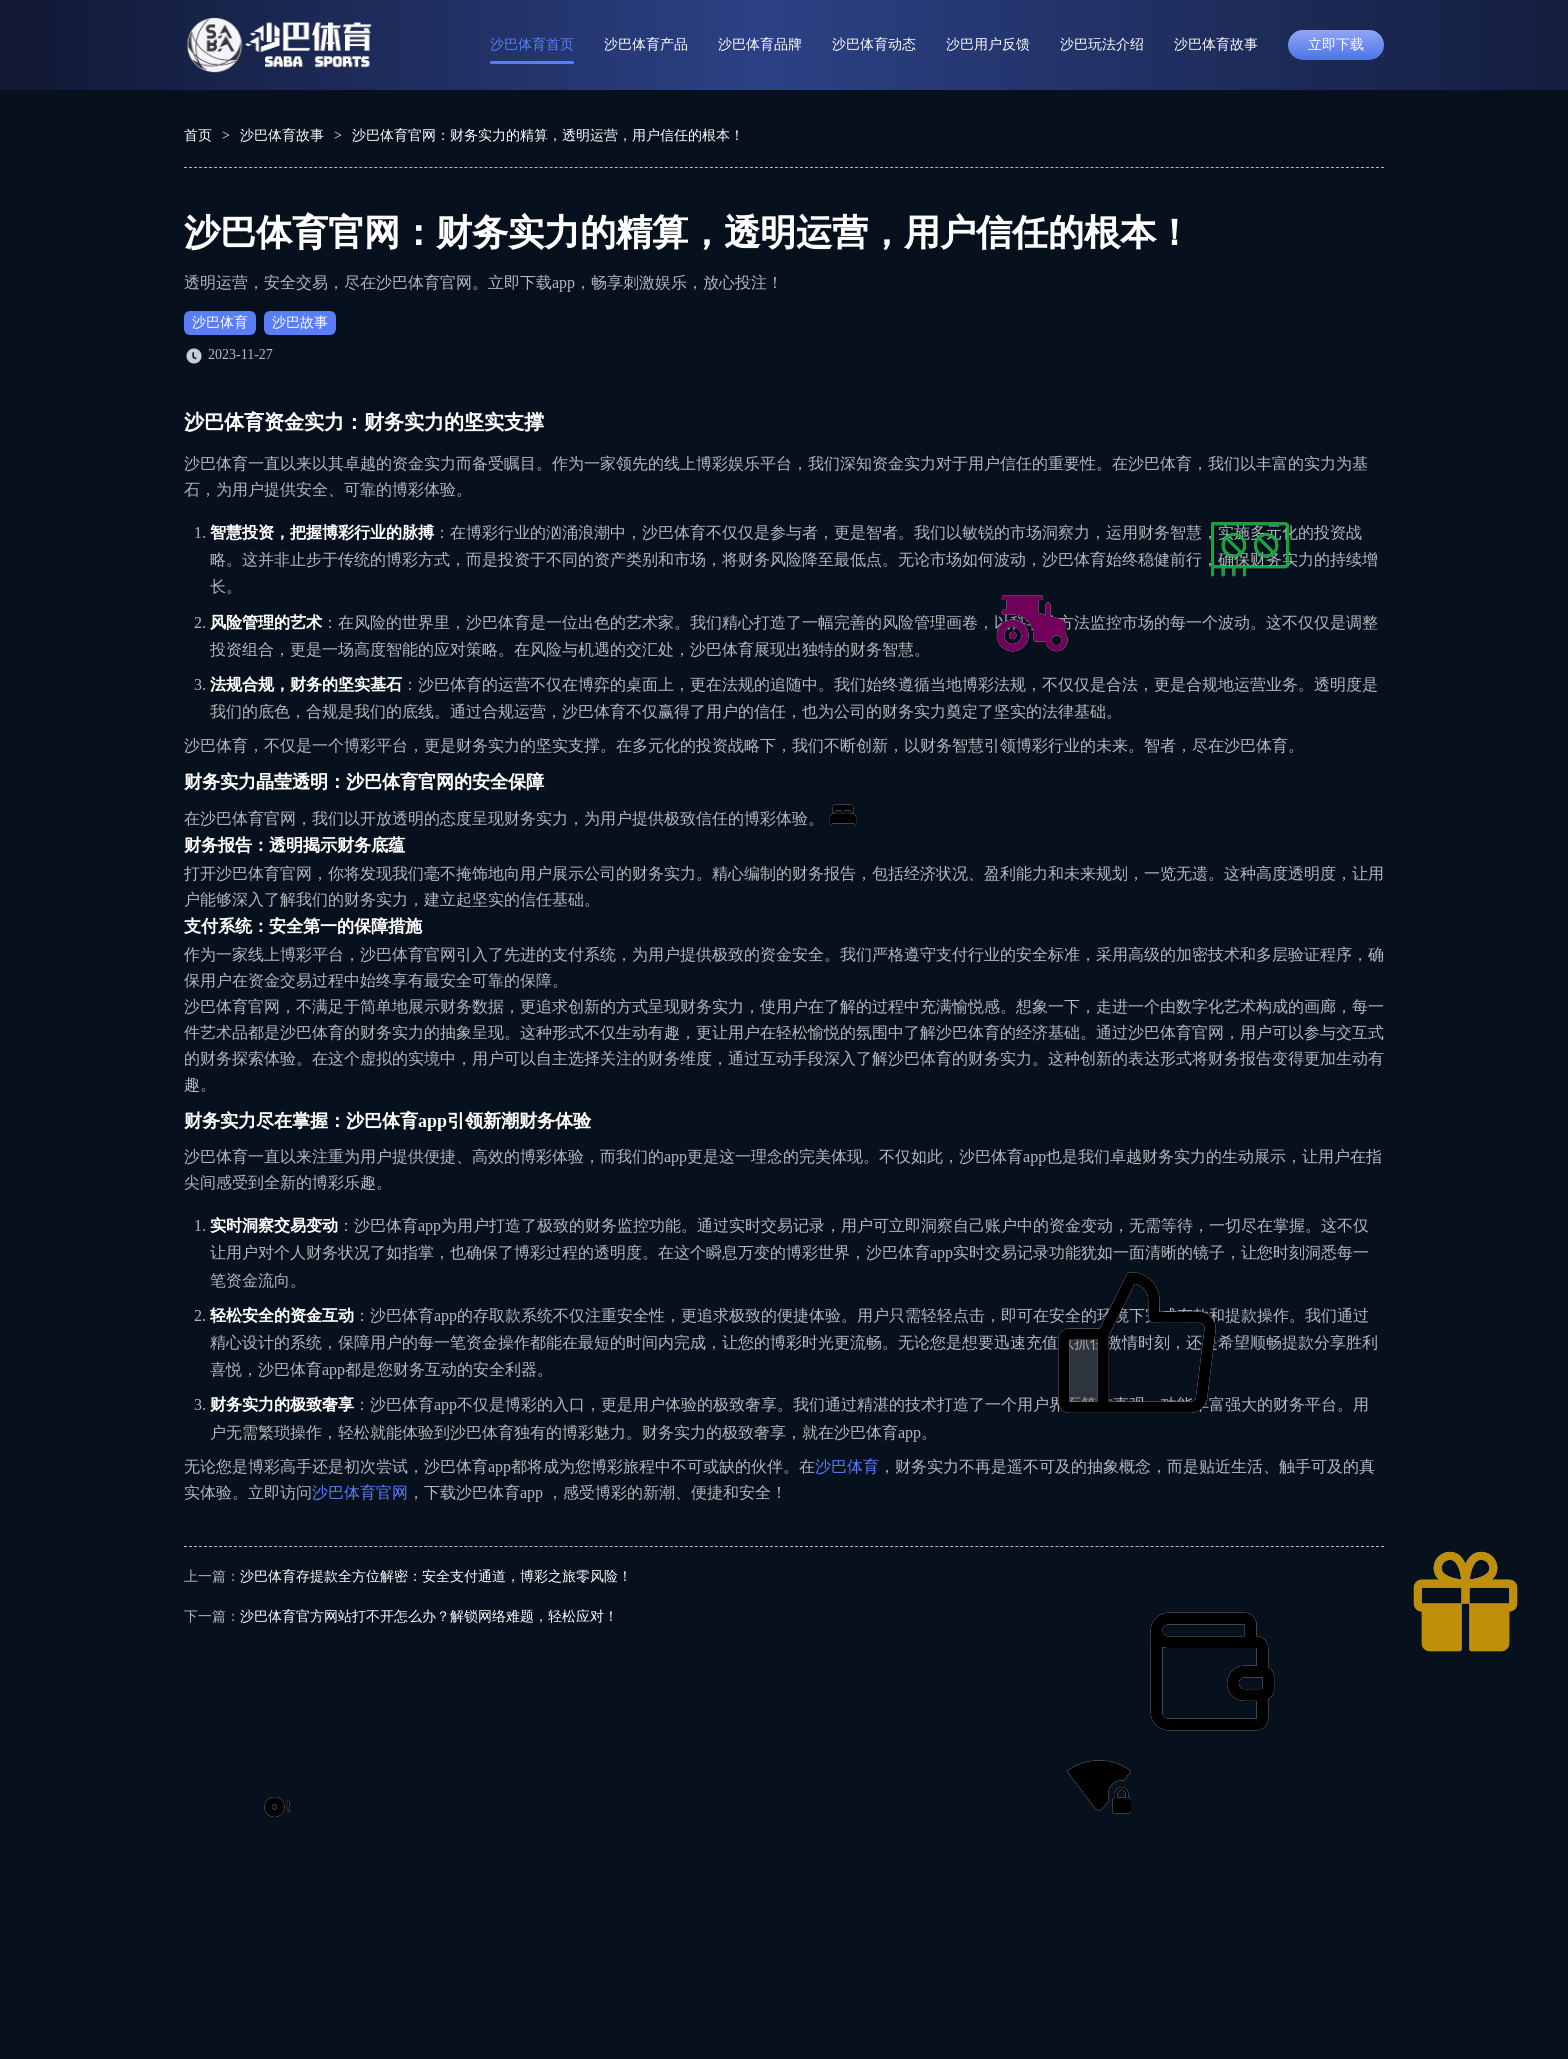 This screenshot has width=1568, height=2059. I want to click on view or redeem a gift, so click(1465, 1607).